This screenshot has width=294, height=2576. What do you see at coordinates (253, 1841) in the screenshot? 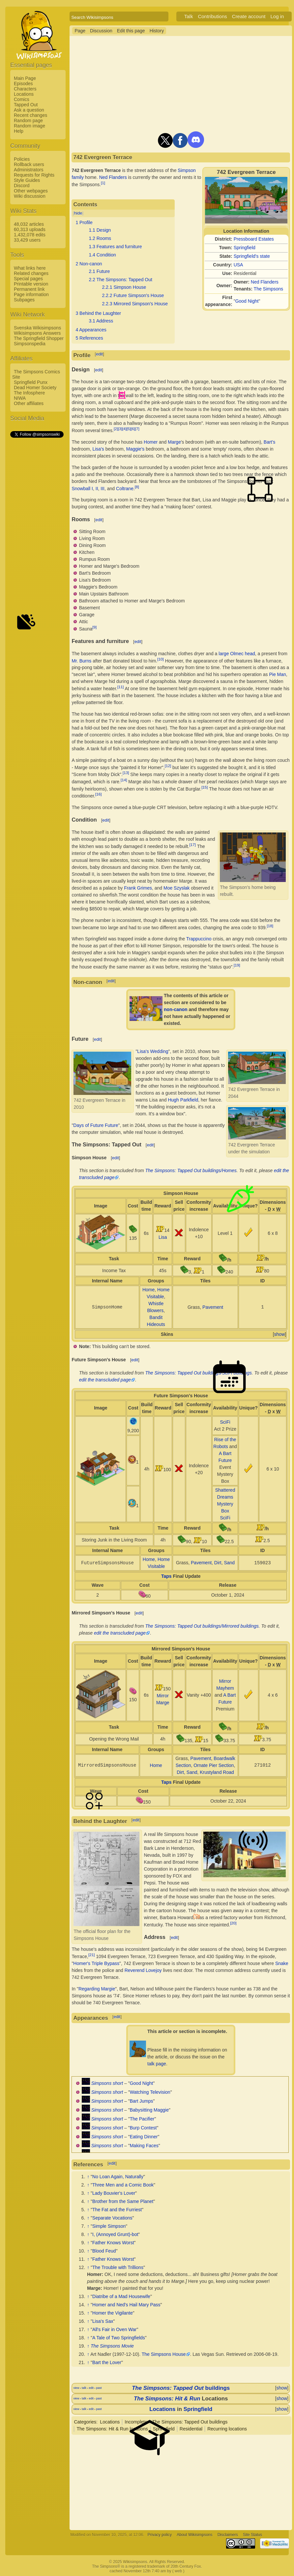
I see `access radio or audio streaming` at bounding box center [253, 1841].